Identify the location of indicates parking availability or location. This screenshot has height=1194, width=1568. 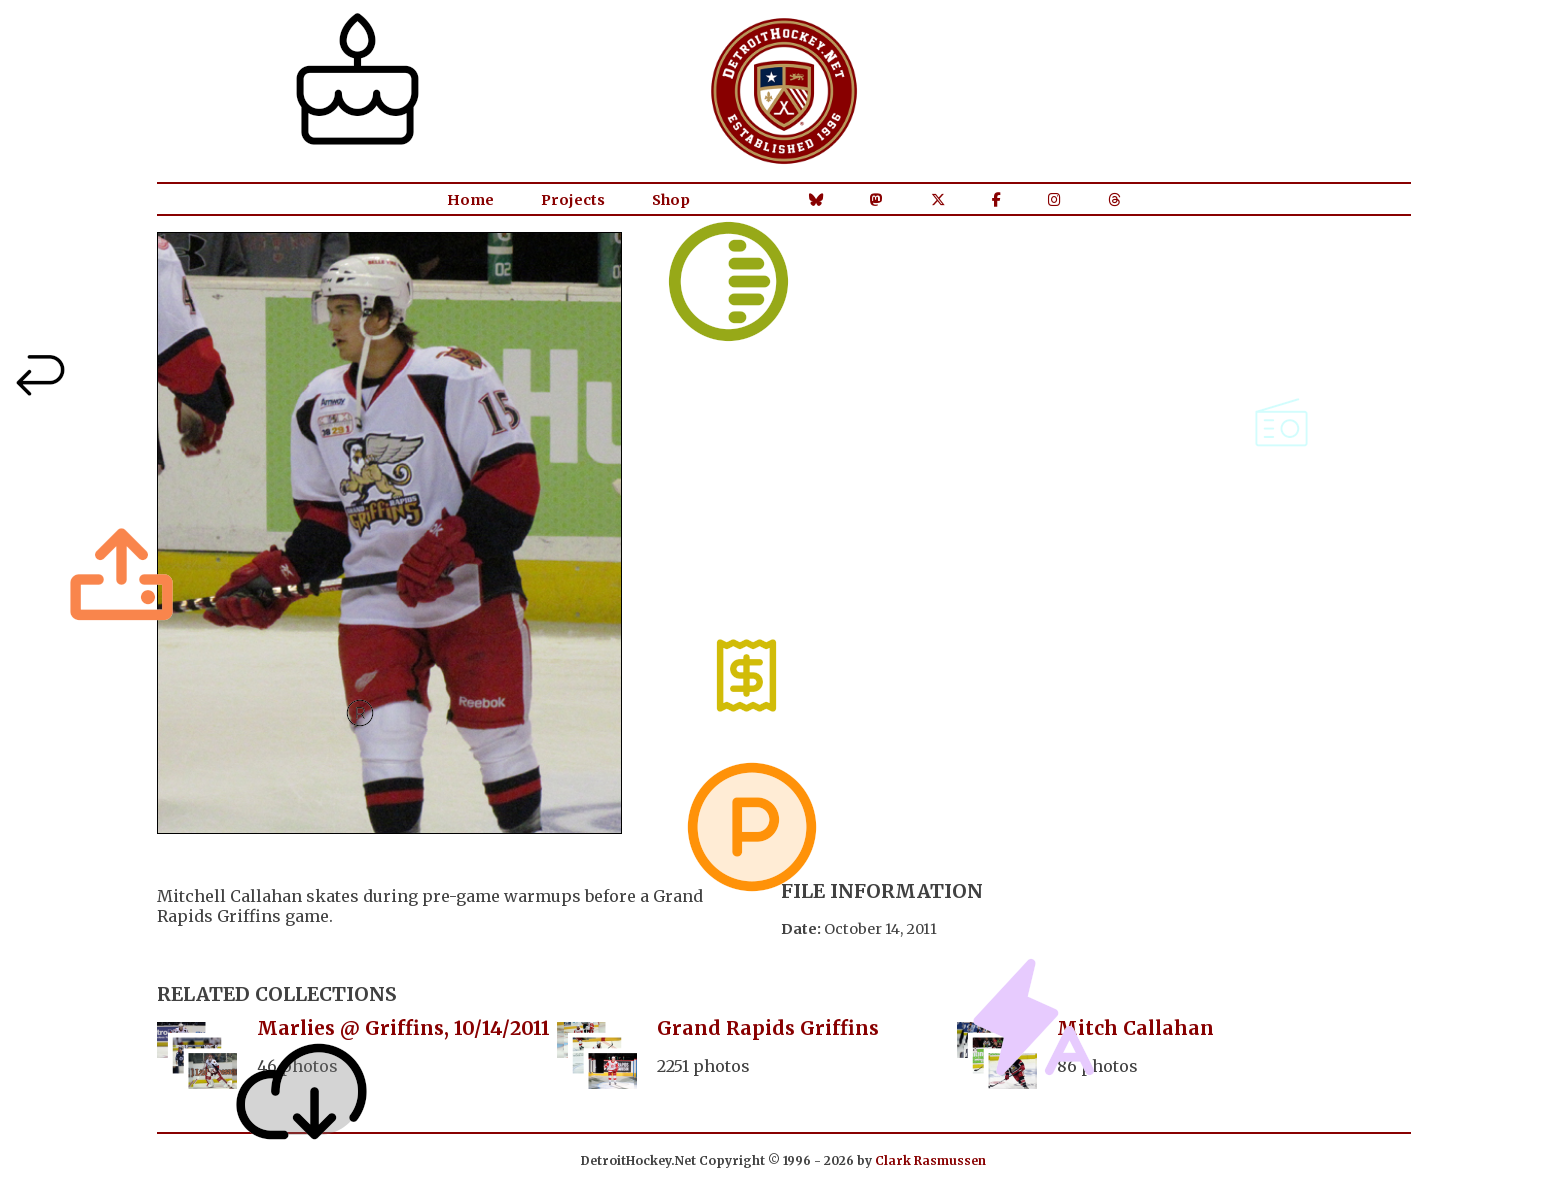
(752, 827).